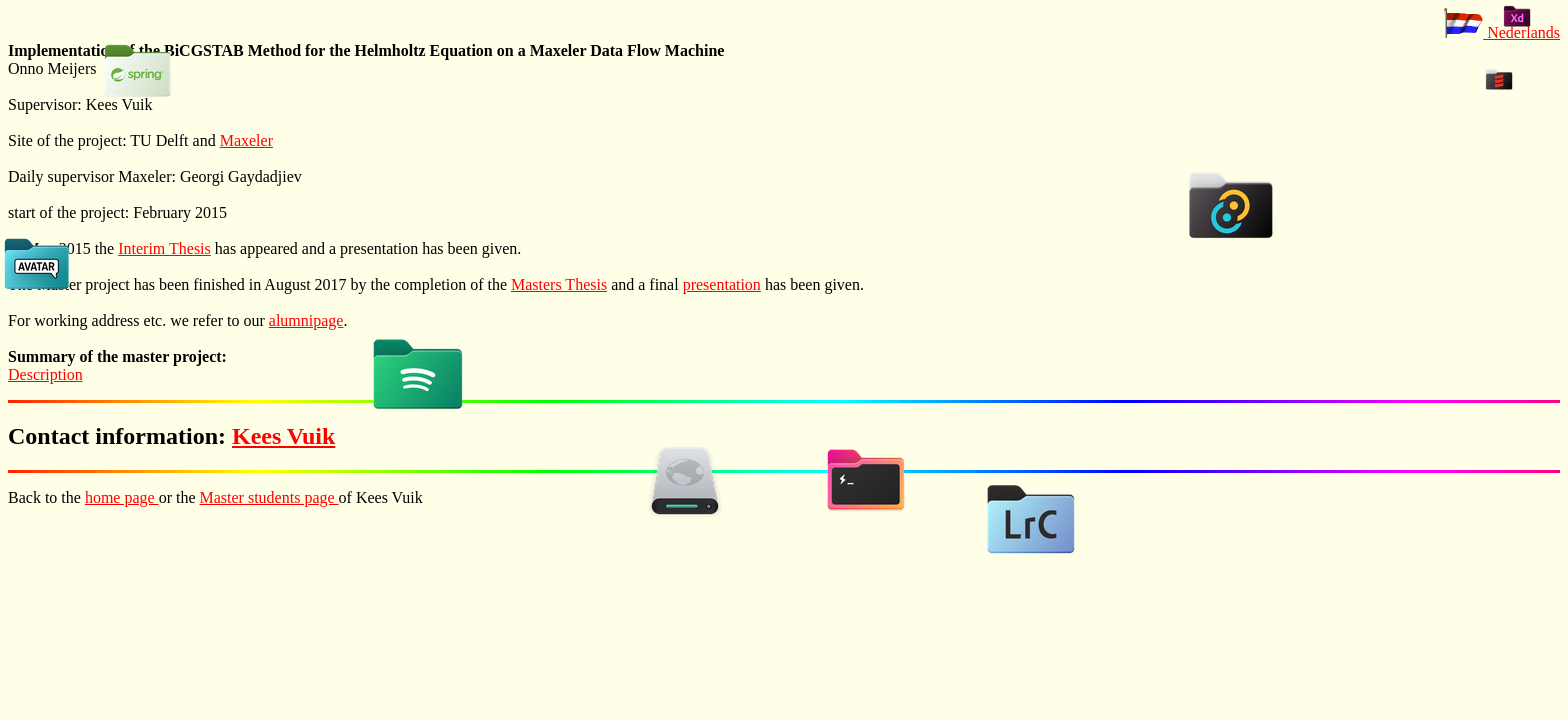 The image size is (1568, 720). I want to click on open tauri project folder, so click(1230, 207).